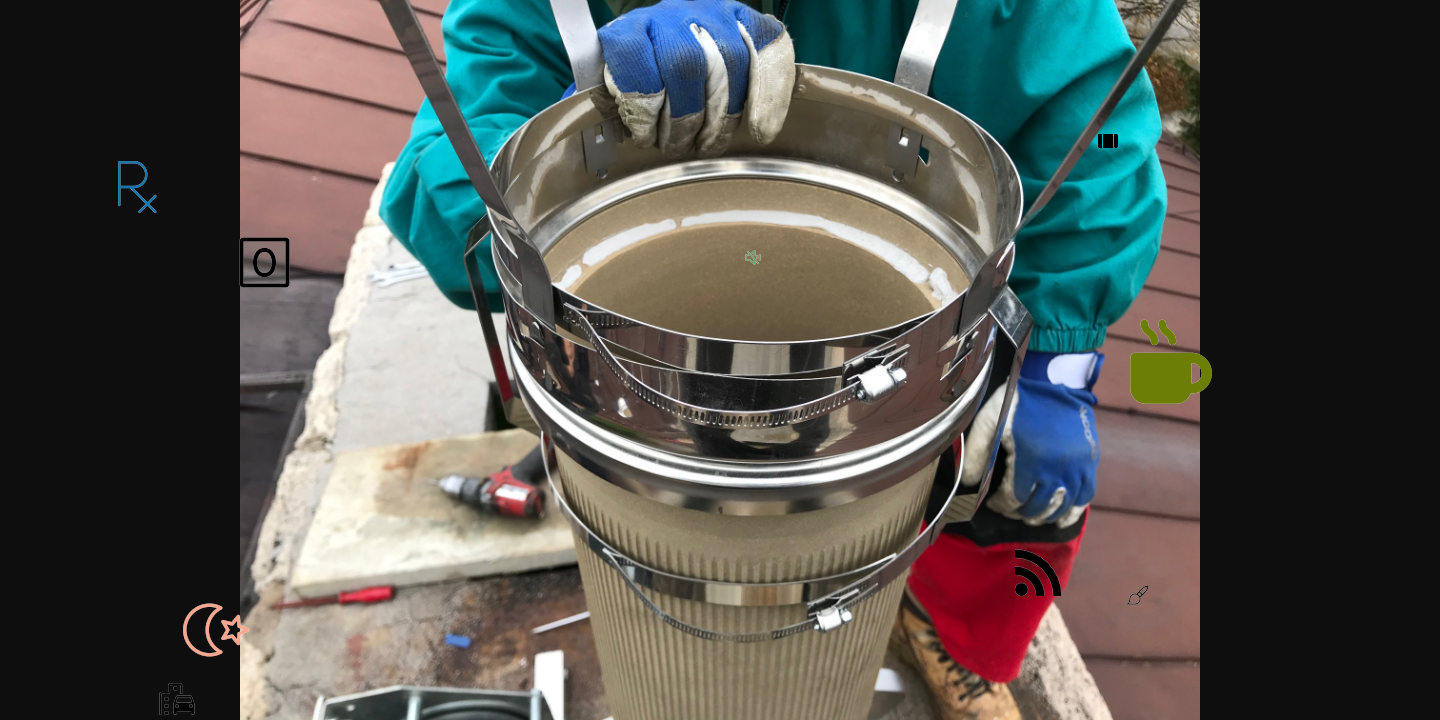 The width and height of the screenshot is (1440, 720). I want to click on subscribe to RSS feed, so click(1039, 572).